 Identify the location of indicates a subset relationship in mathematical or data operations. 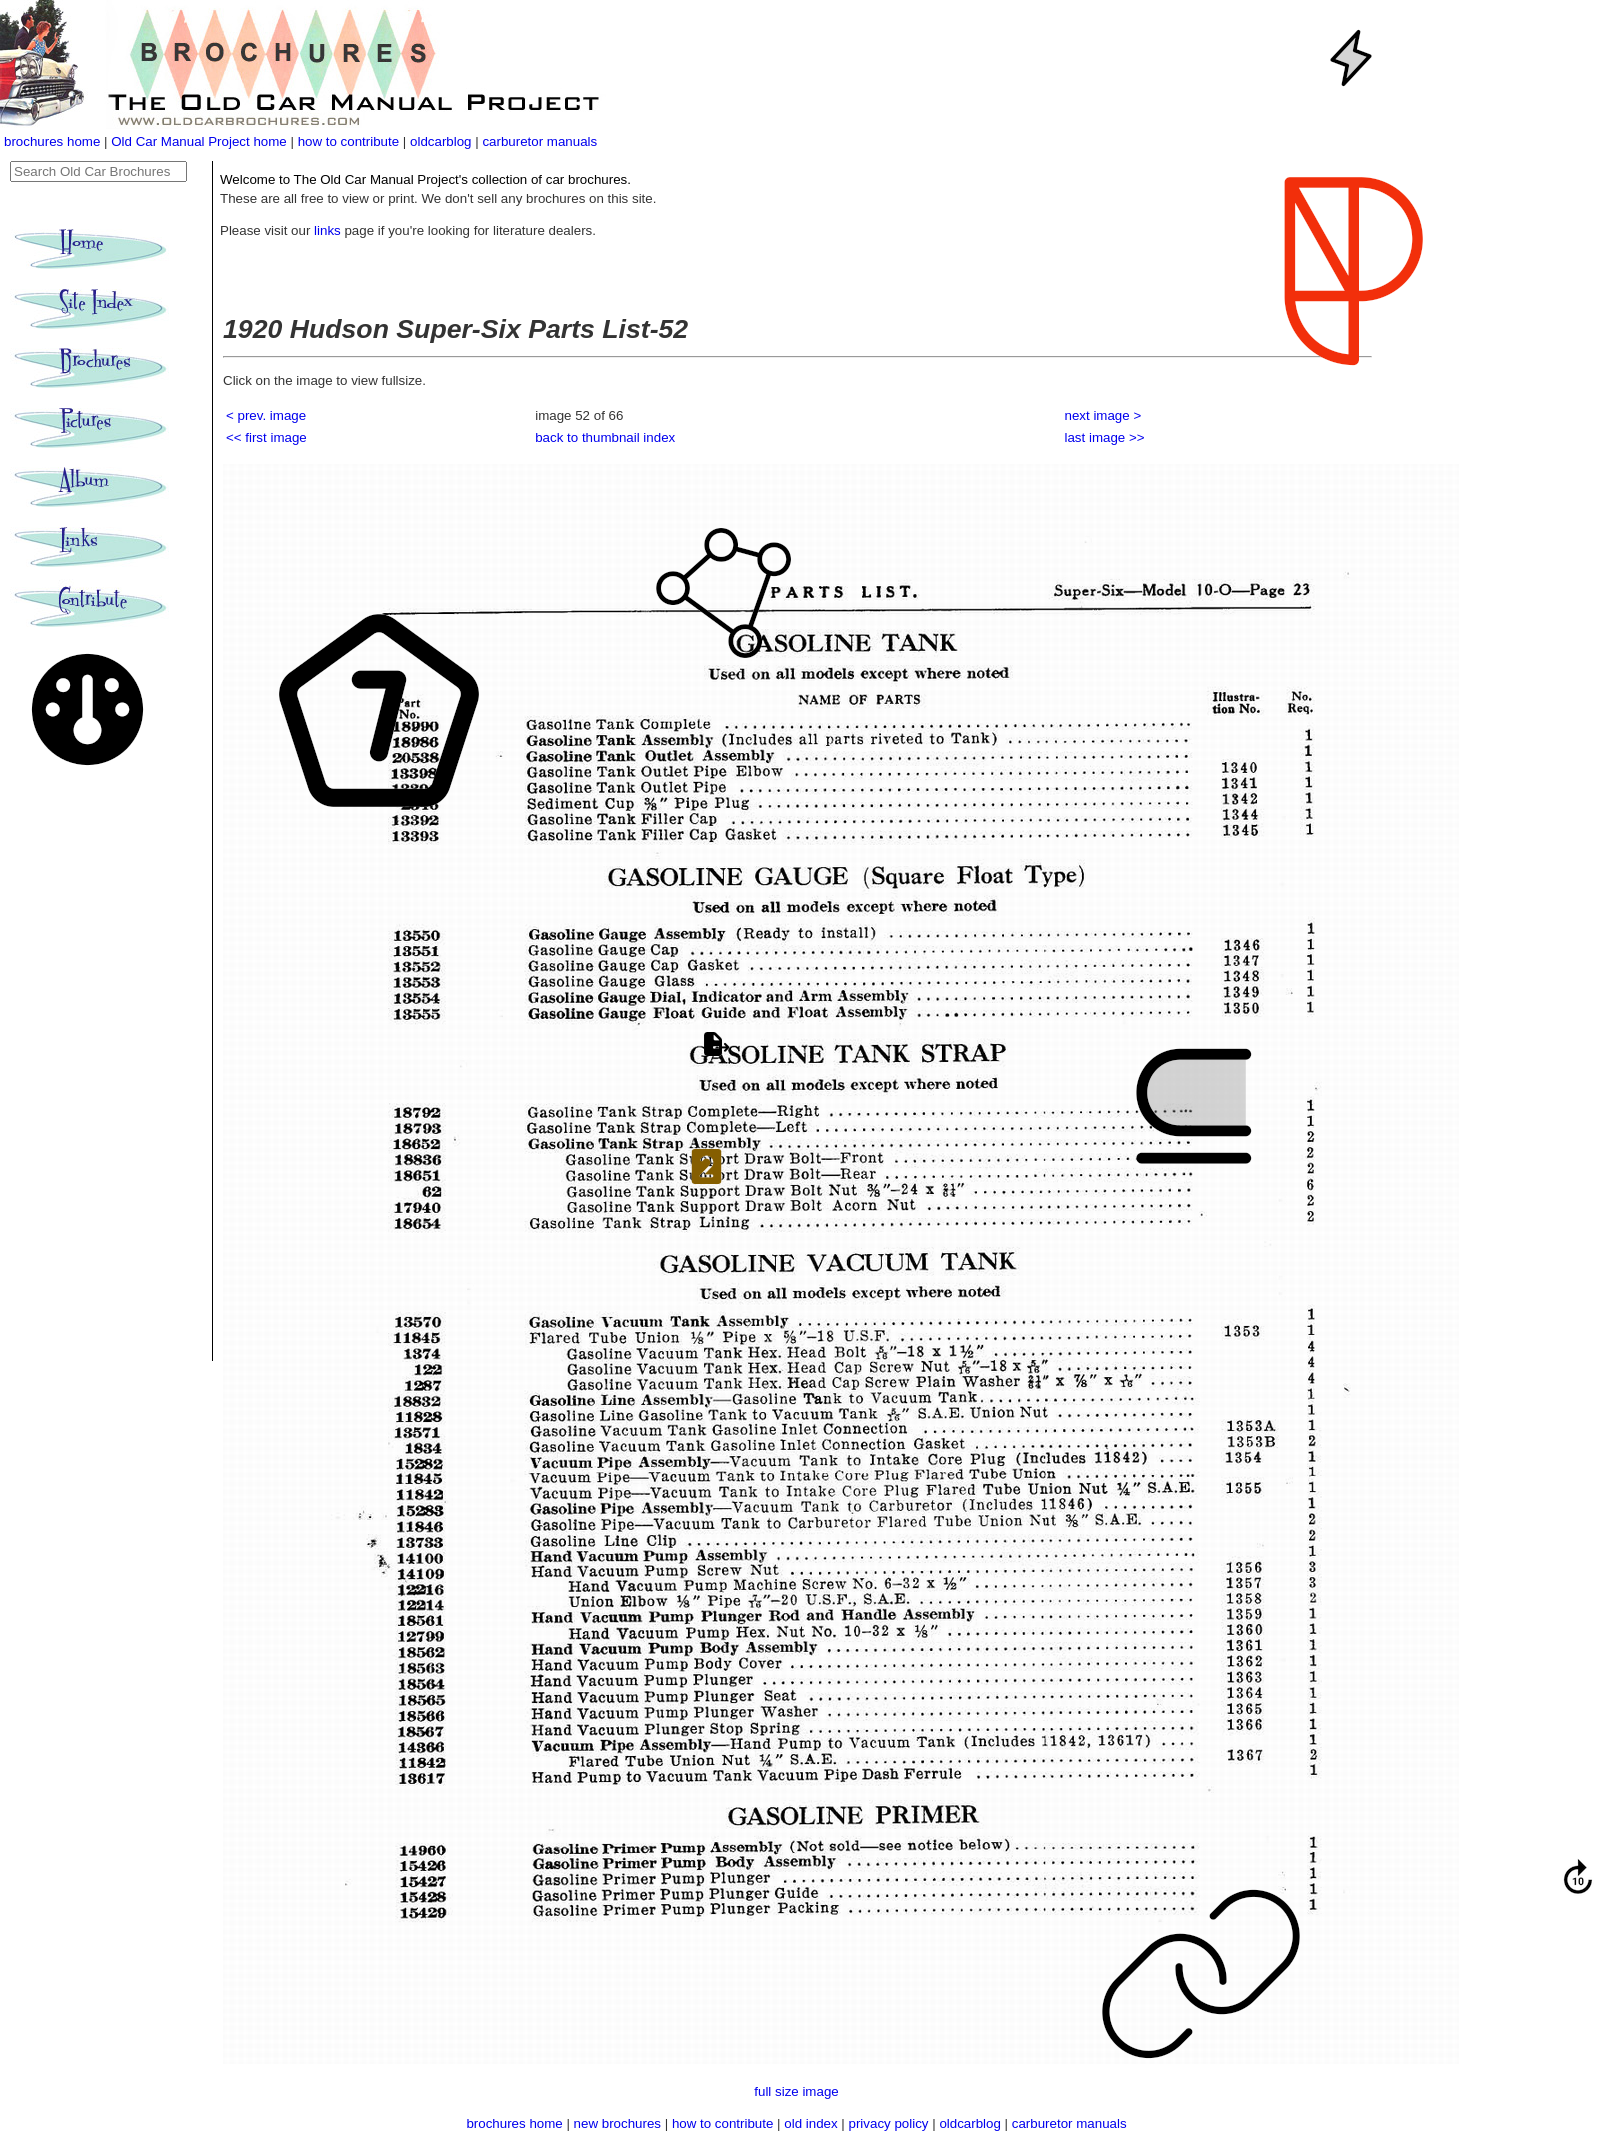
(1196, 1103).